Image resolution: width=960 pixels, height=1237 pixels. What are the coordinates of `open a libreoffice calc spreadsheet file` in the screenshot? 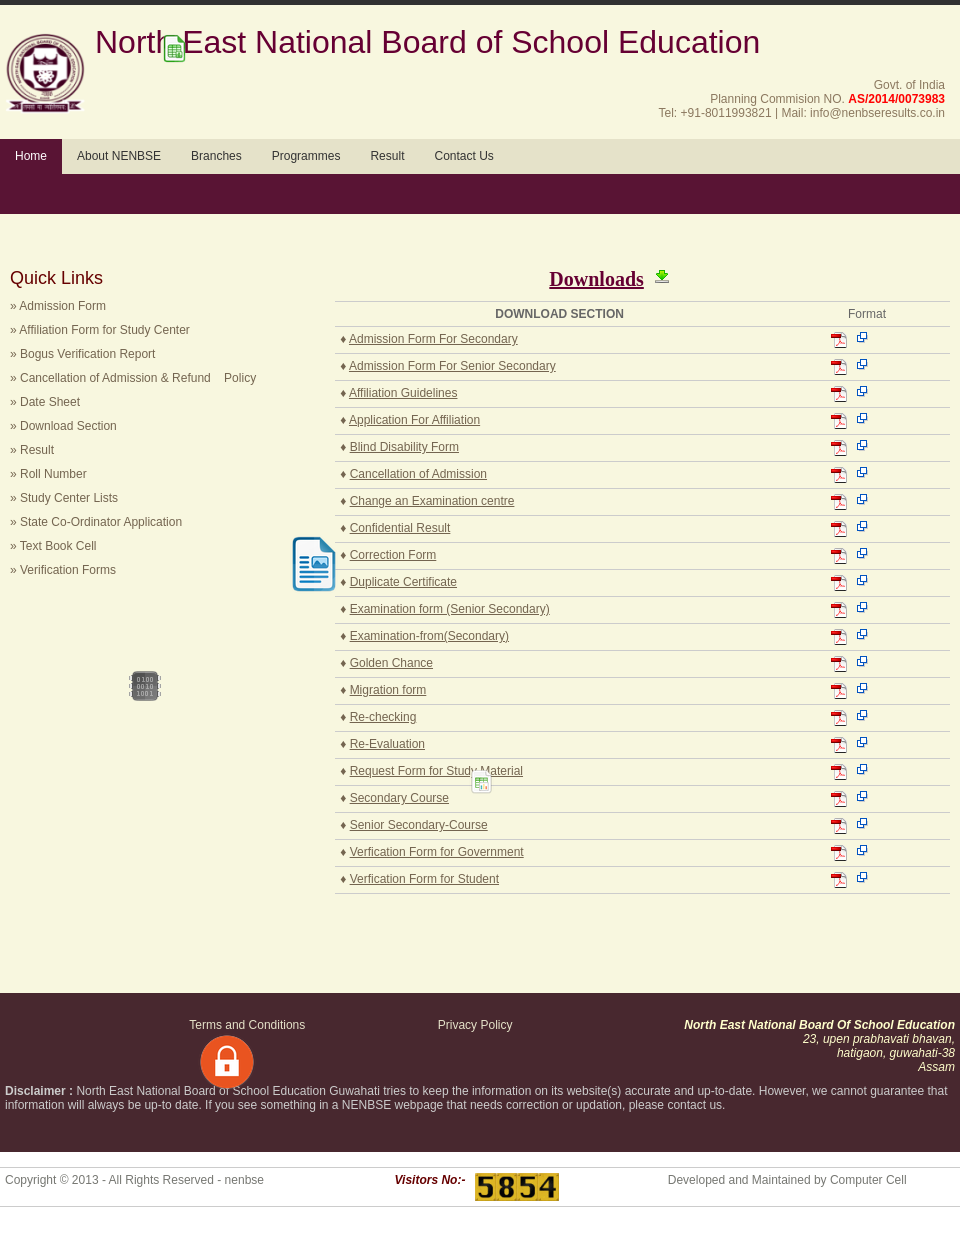 It's located at (174, 48).